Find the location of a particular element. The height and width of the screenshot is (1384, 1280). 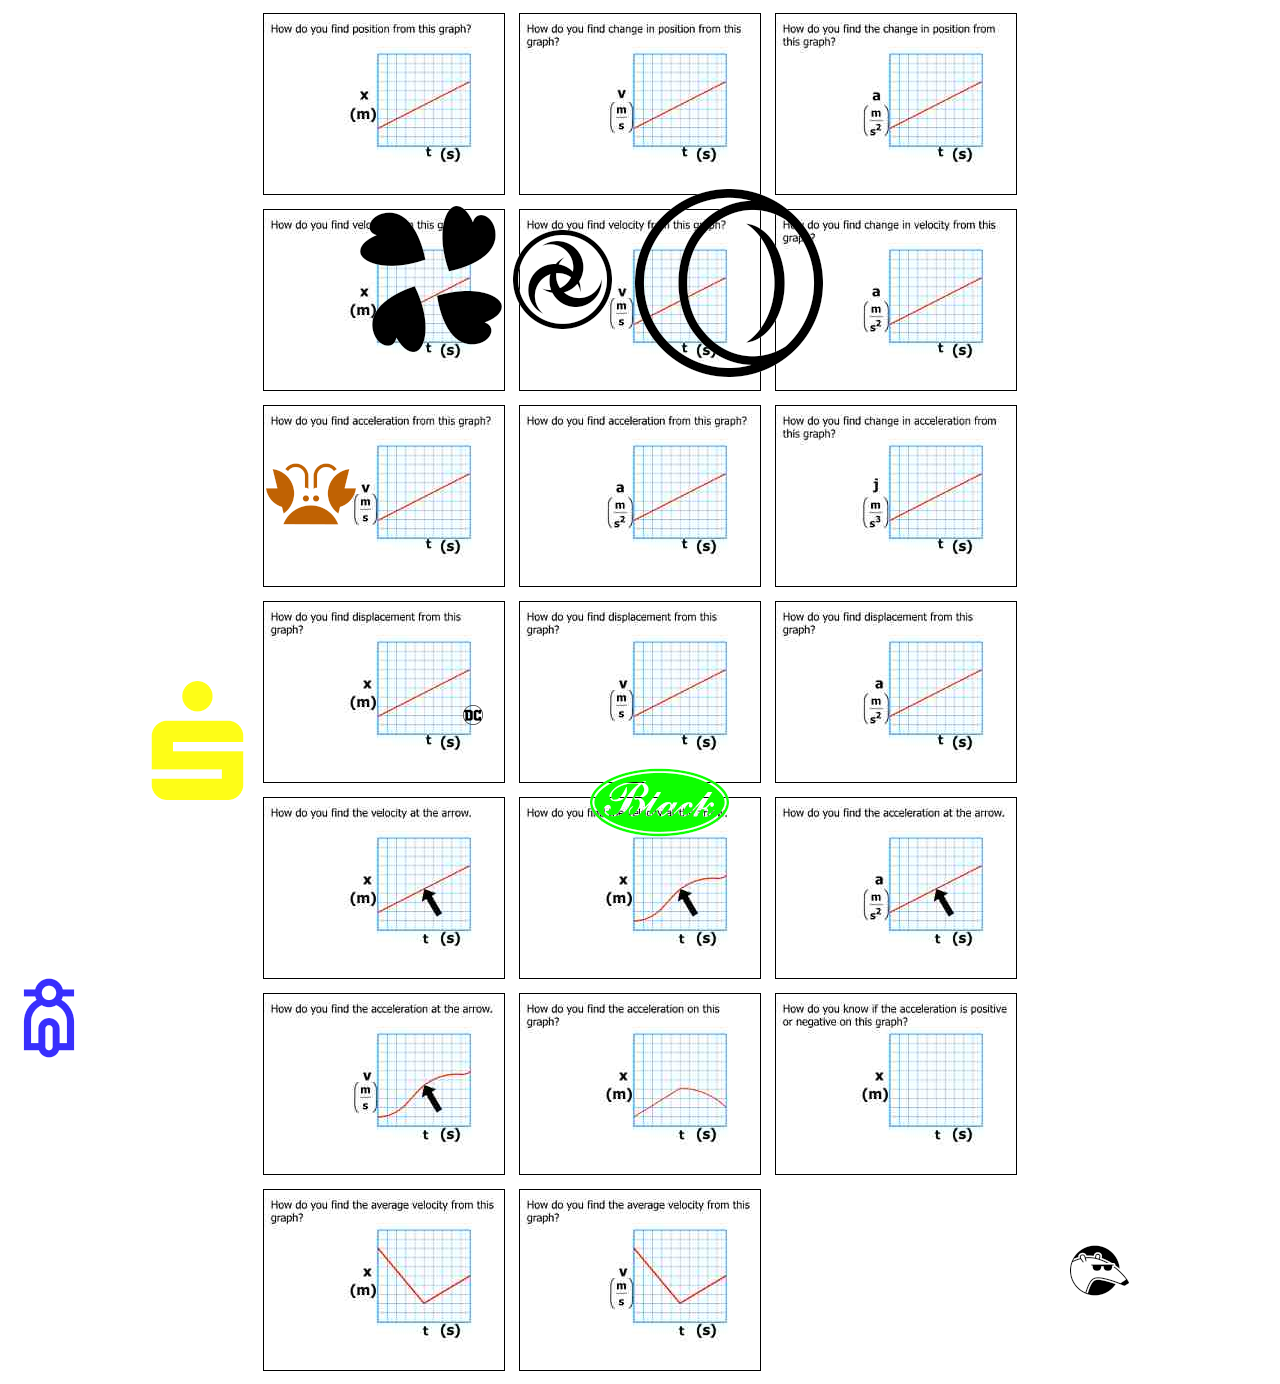

DC Entertainment logo is located at coordinates (473, 715).